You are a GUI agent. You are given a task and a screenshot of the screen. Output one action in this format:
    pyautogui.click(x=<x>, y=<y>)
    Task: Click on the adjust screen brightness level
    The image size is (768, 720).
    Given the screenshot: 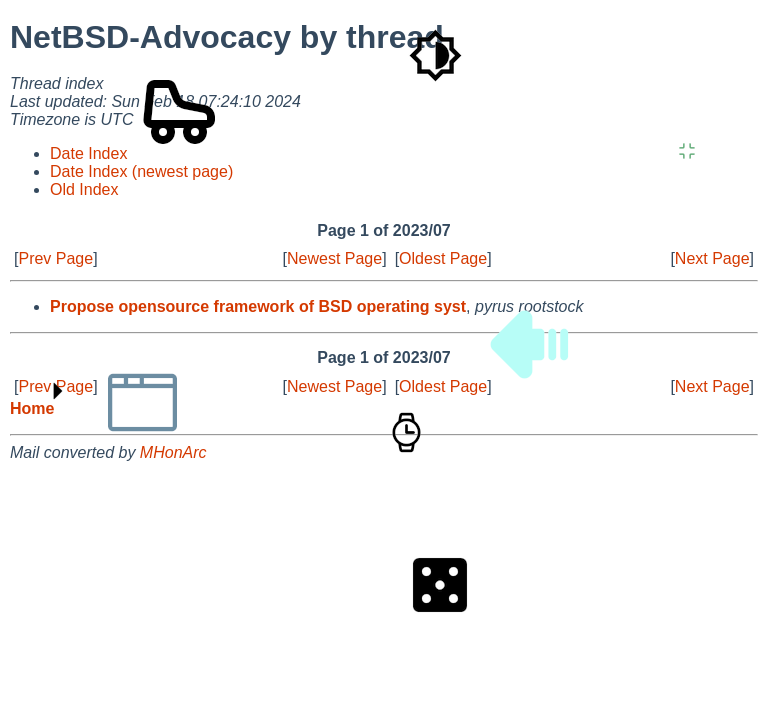 What is the action you would take?
    pyautogui.click(x=435, y=55)
    